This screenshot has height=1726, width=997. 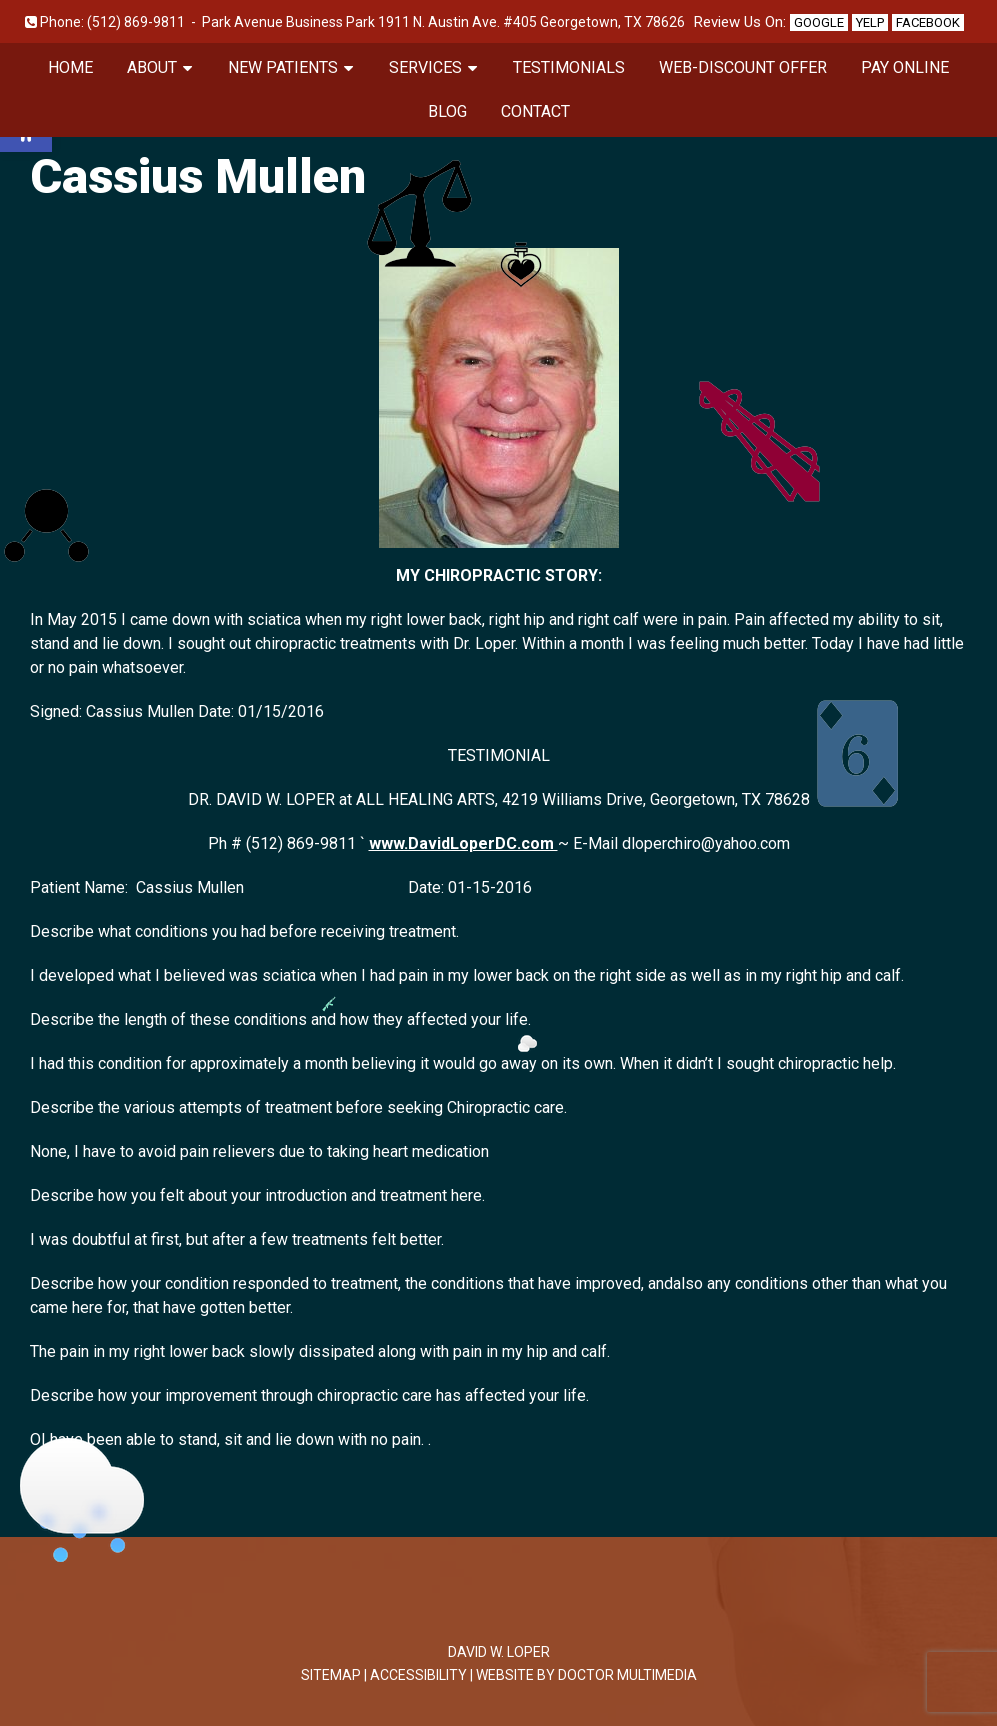 I want to click on indicates unfair or biased judgment, so click(x=419, y=213).